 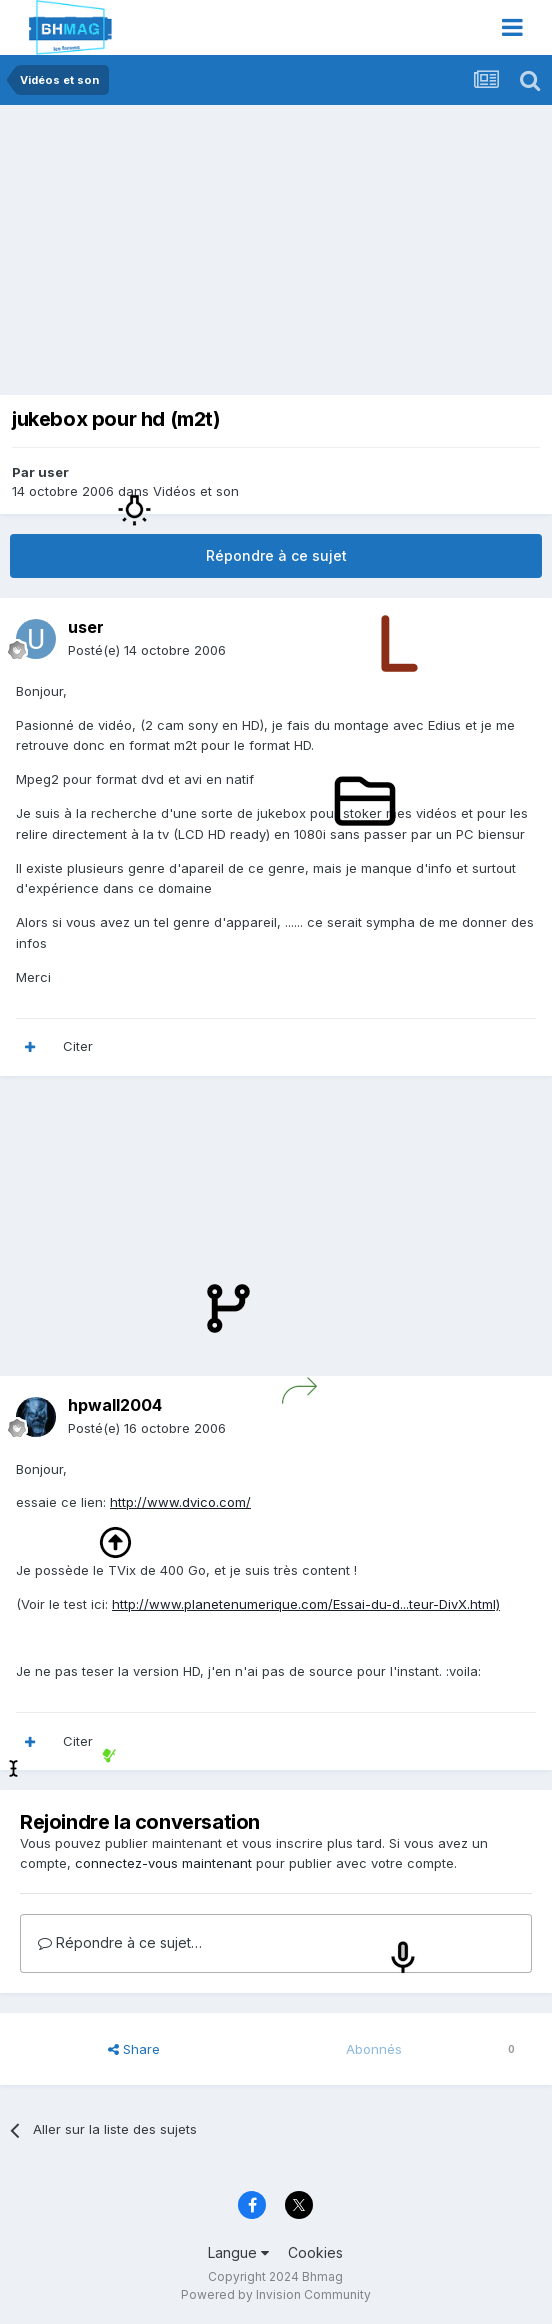 What do you see at coordinates (134, 509) in the screenshot?
I see `adjust incandescent light settings` at bounding box center [134, 509].